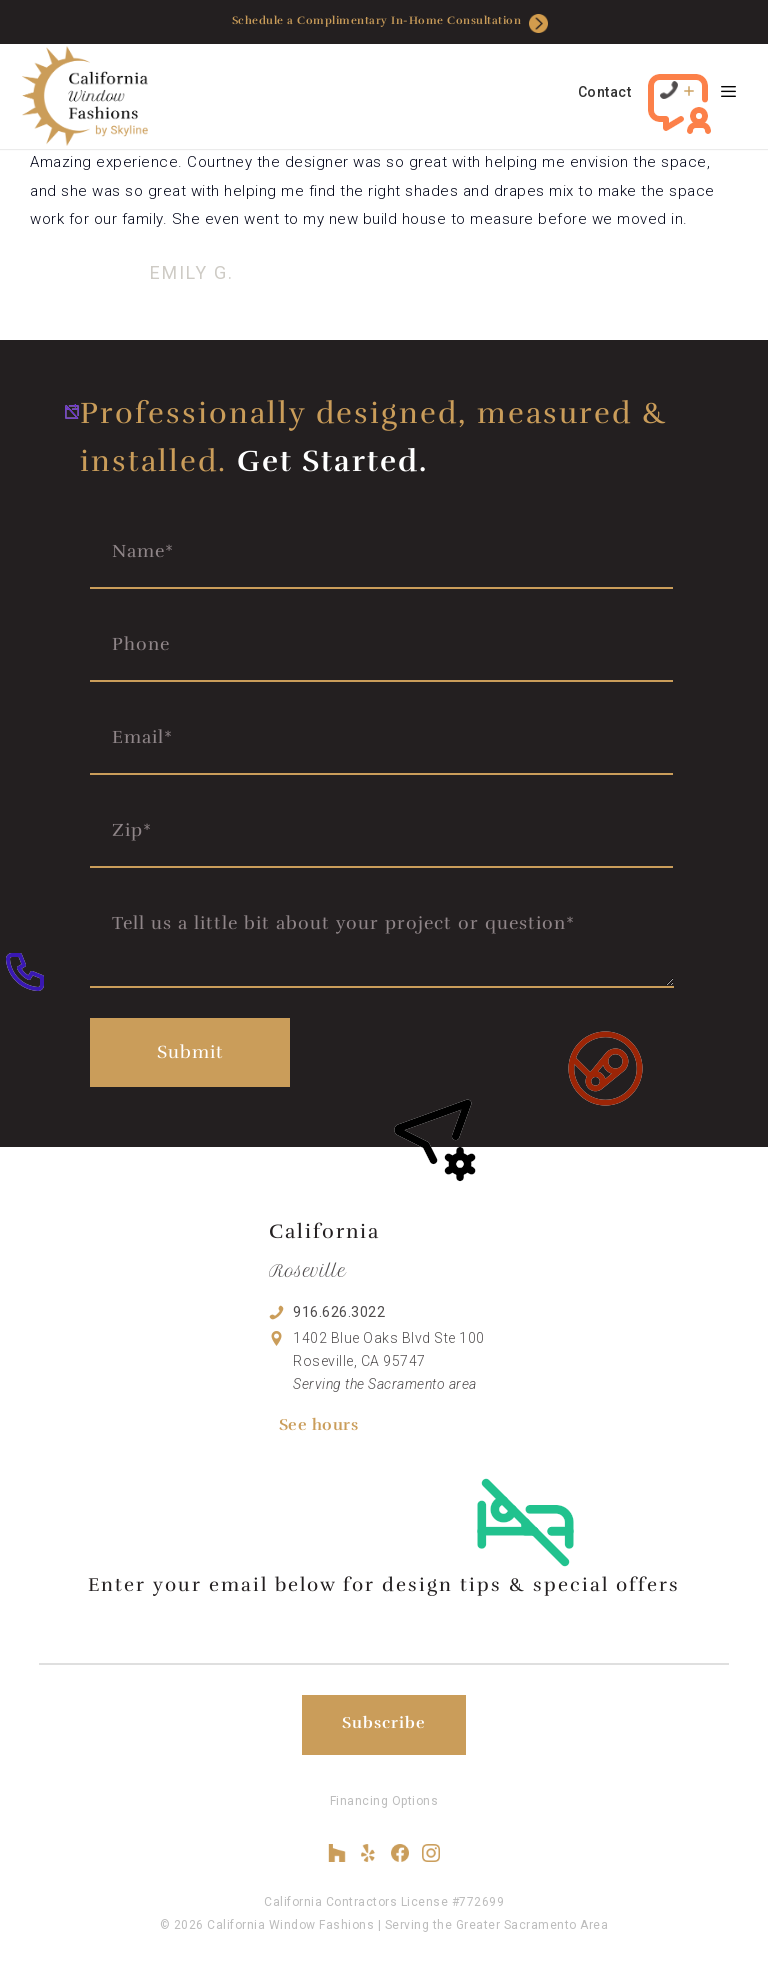 The width and height of the screenshot is (768, 1977). Describe the element at coordinates (525, 1522) in the screenshot. I see `no sleeping accommodations available` at that location.